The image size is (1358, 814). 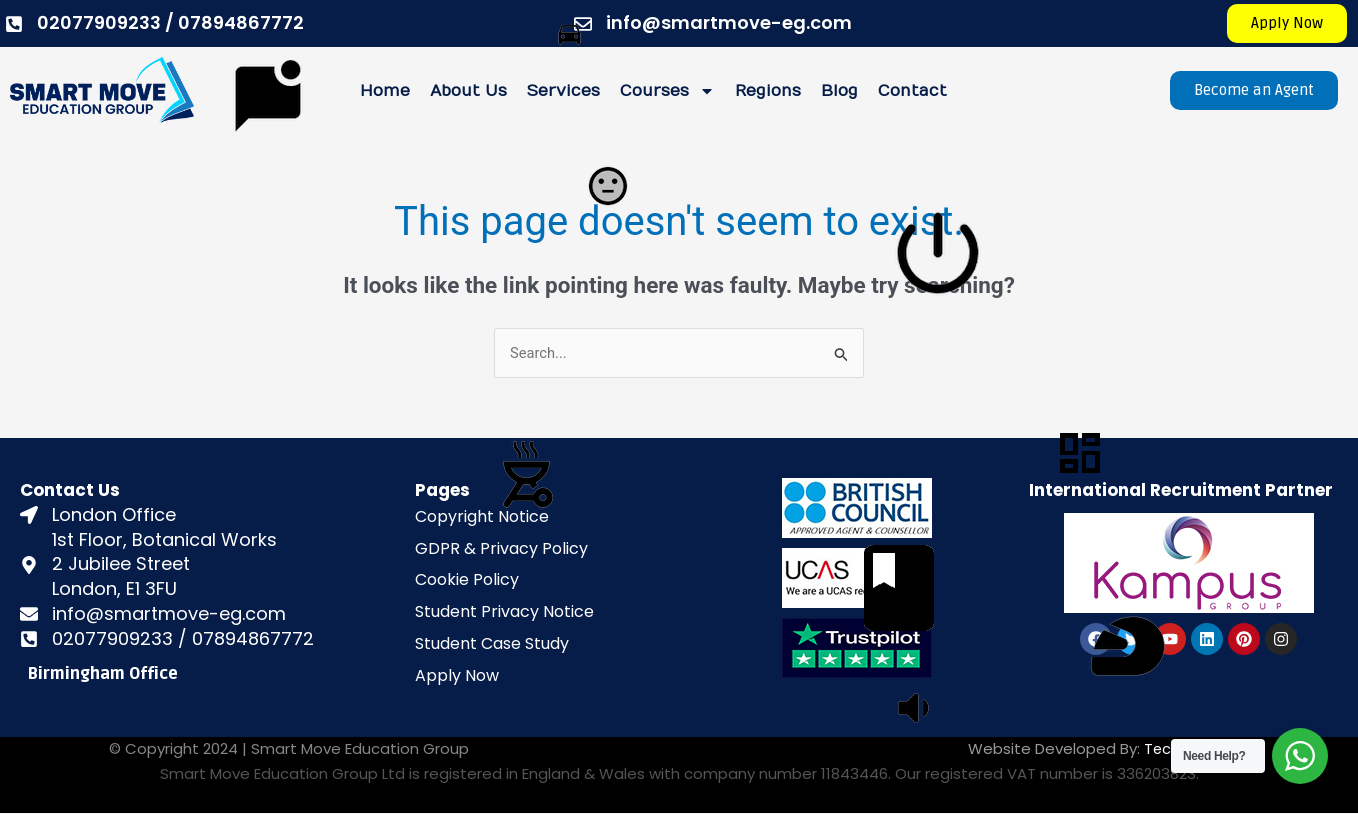 I want to click on decrease audio volume, so click(x=914, y=708).